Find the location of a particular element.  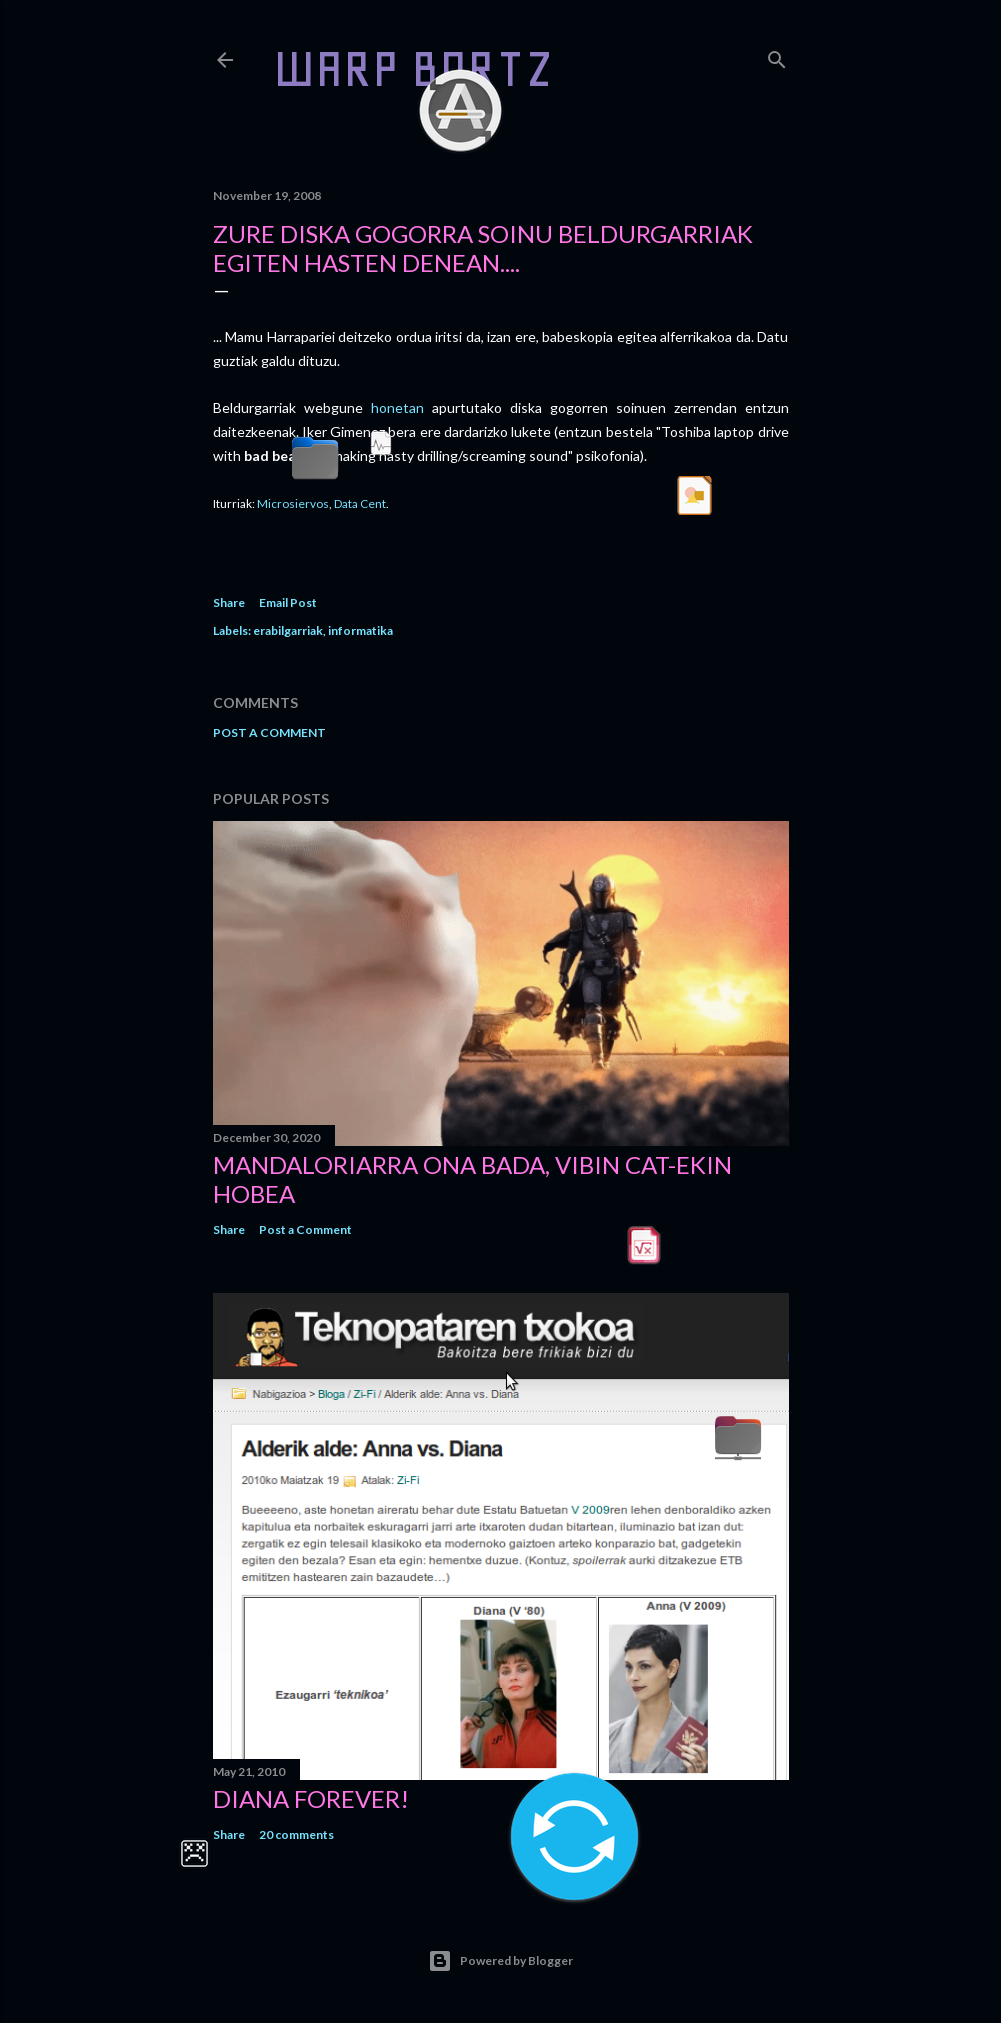

libreoffice math formula file is located at coordinates (644, 1245).